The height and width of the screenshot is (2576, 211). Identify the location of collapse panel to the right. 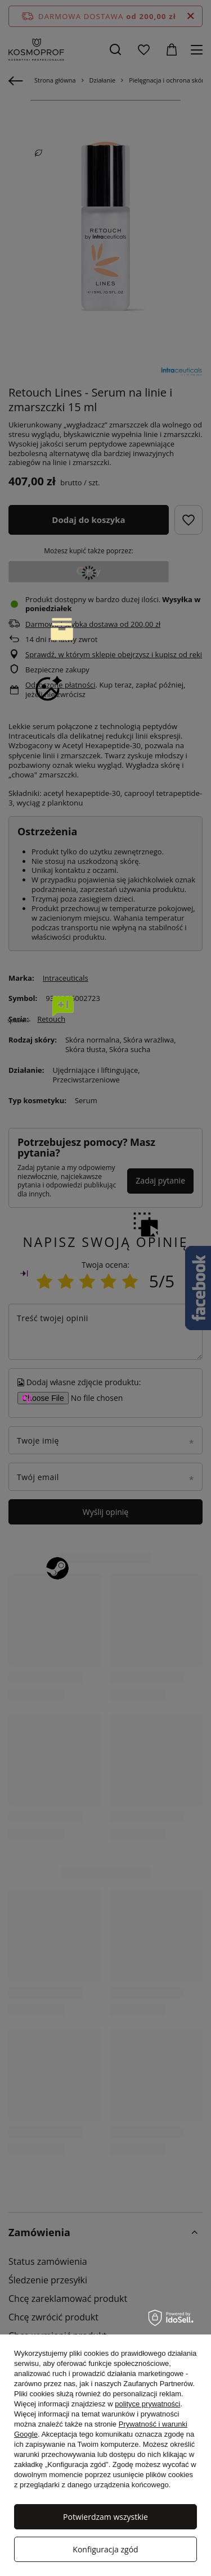
(24, 1273).